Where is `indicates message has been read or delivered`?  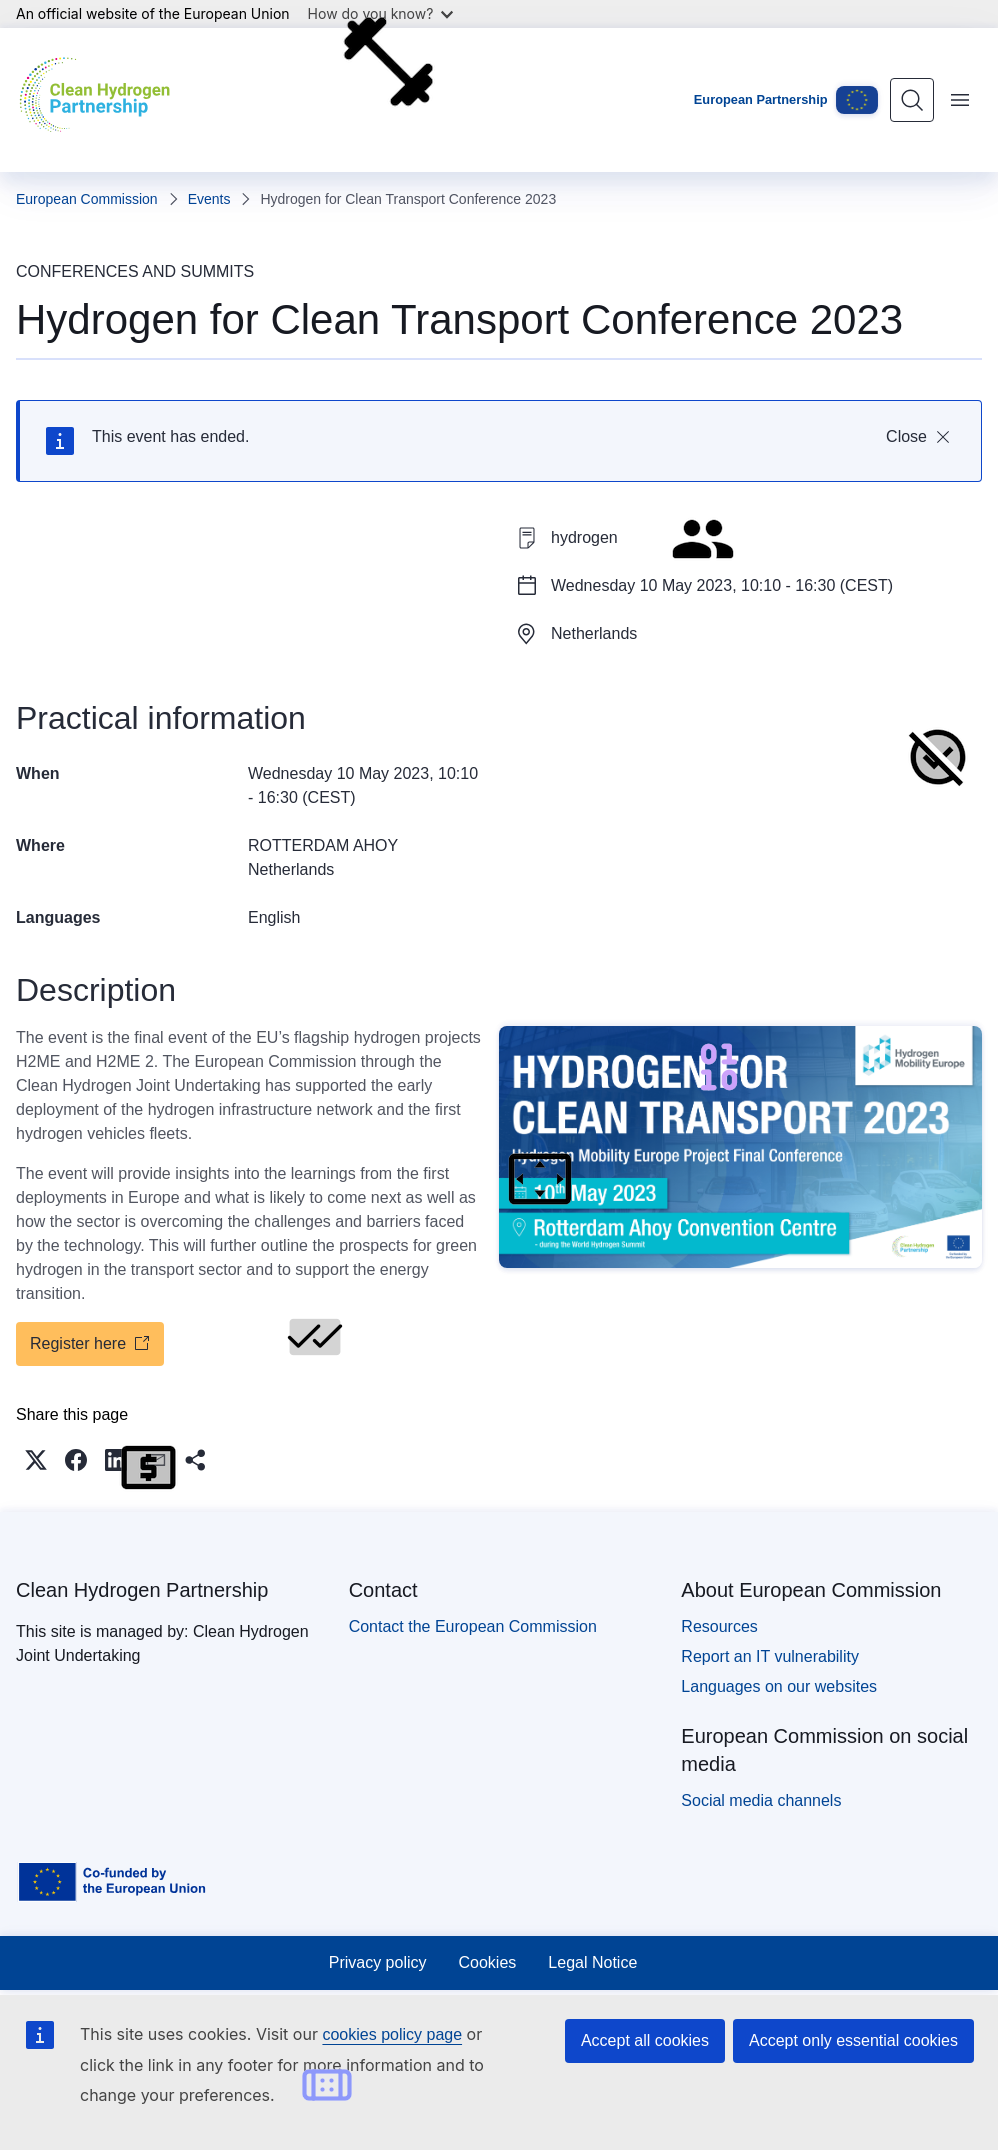 indicates message has been read or delivered is located at coordinates (315, 1337).